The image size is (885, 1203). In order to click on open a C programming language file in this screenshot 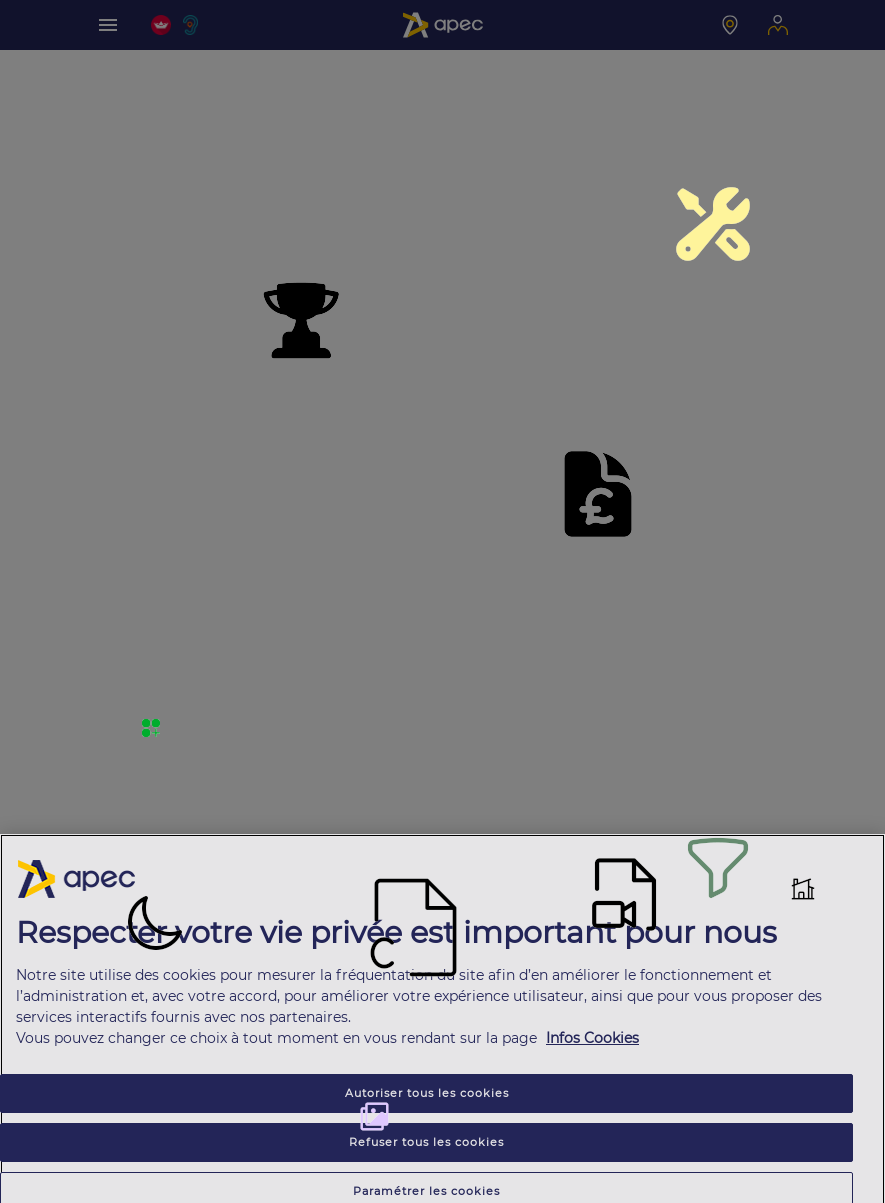, I will do `click(415, 927)`.